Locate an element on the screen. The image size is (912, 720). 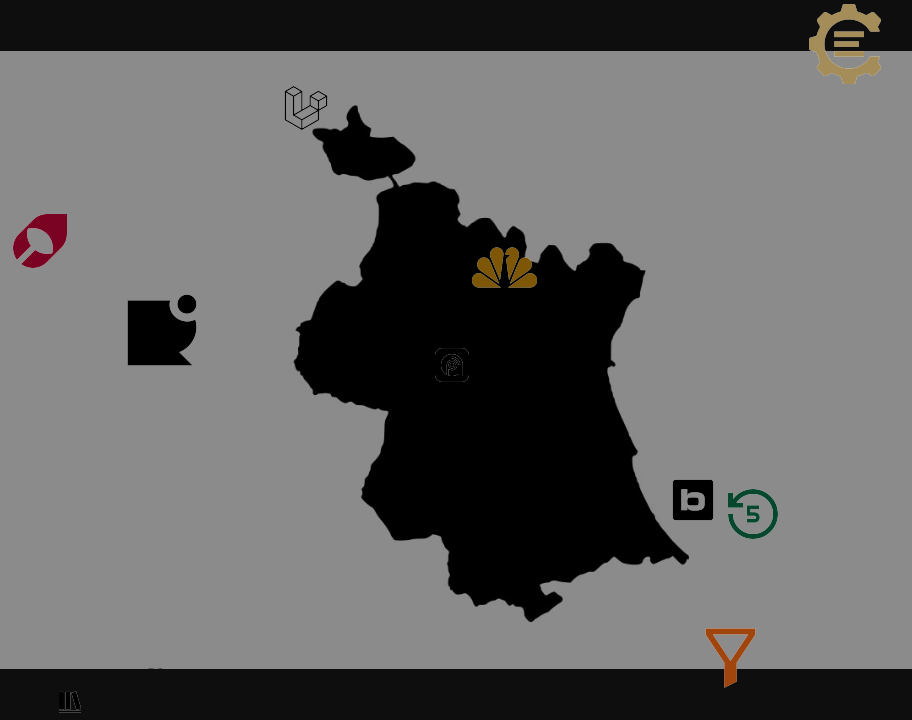
open the StoryGraph app is located at coordinates (70, 702).